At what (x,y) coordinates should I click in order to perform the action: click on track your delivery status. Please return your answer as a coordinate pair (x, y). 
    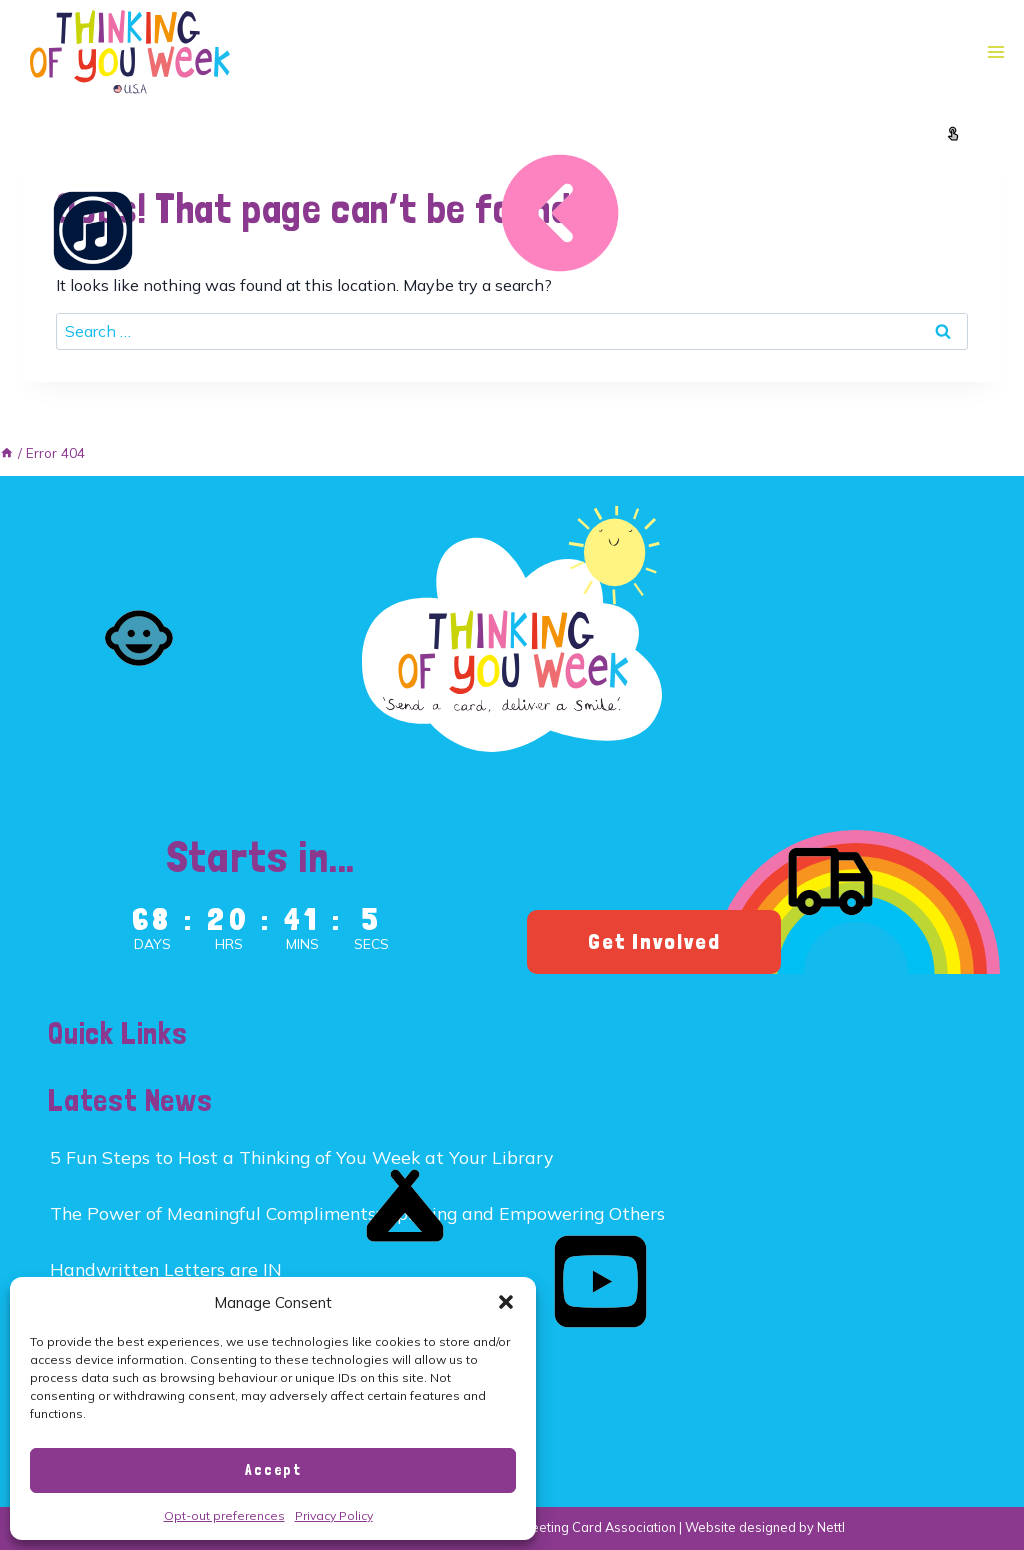
    Looking at the image, I should click on (830, 881).